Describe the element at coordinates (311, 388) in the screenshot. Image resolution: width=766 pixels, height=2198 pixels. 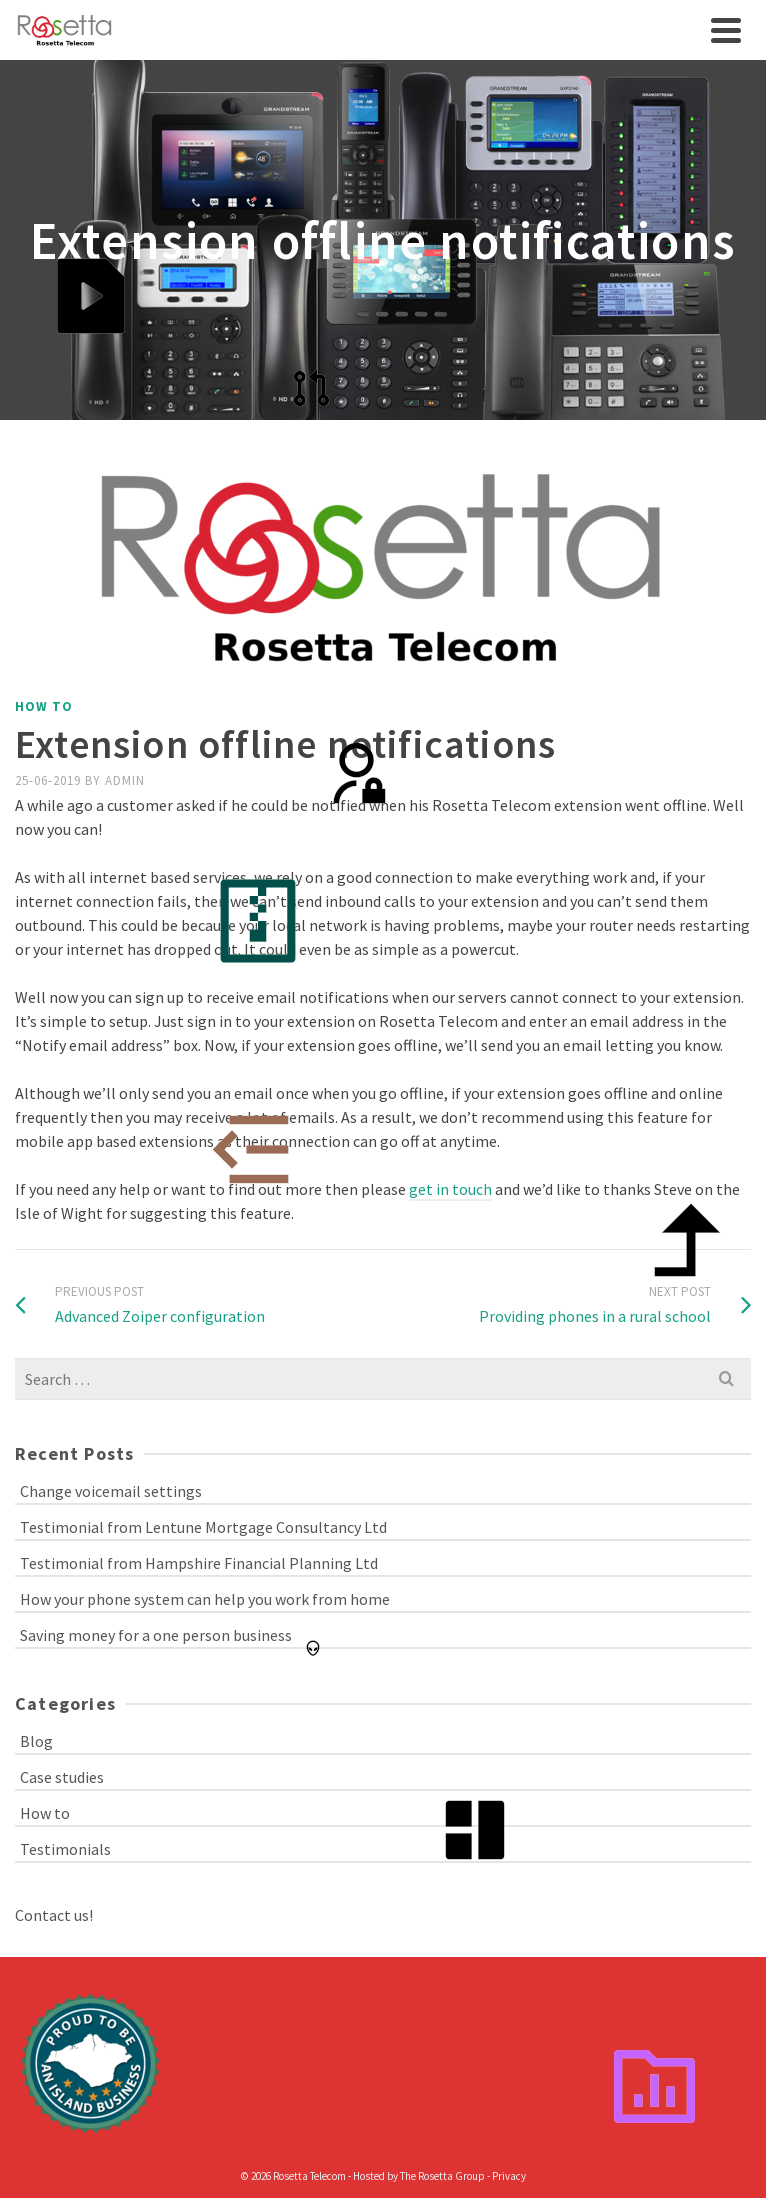
I see `view or create a git pull request` at that location.